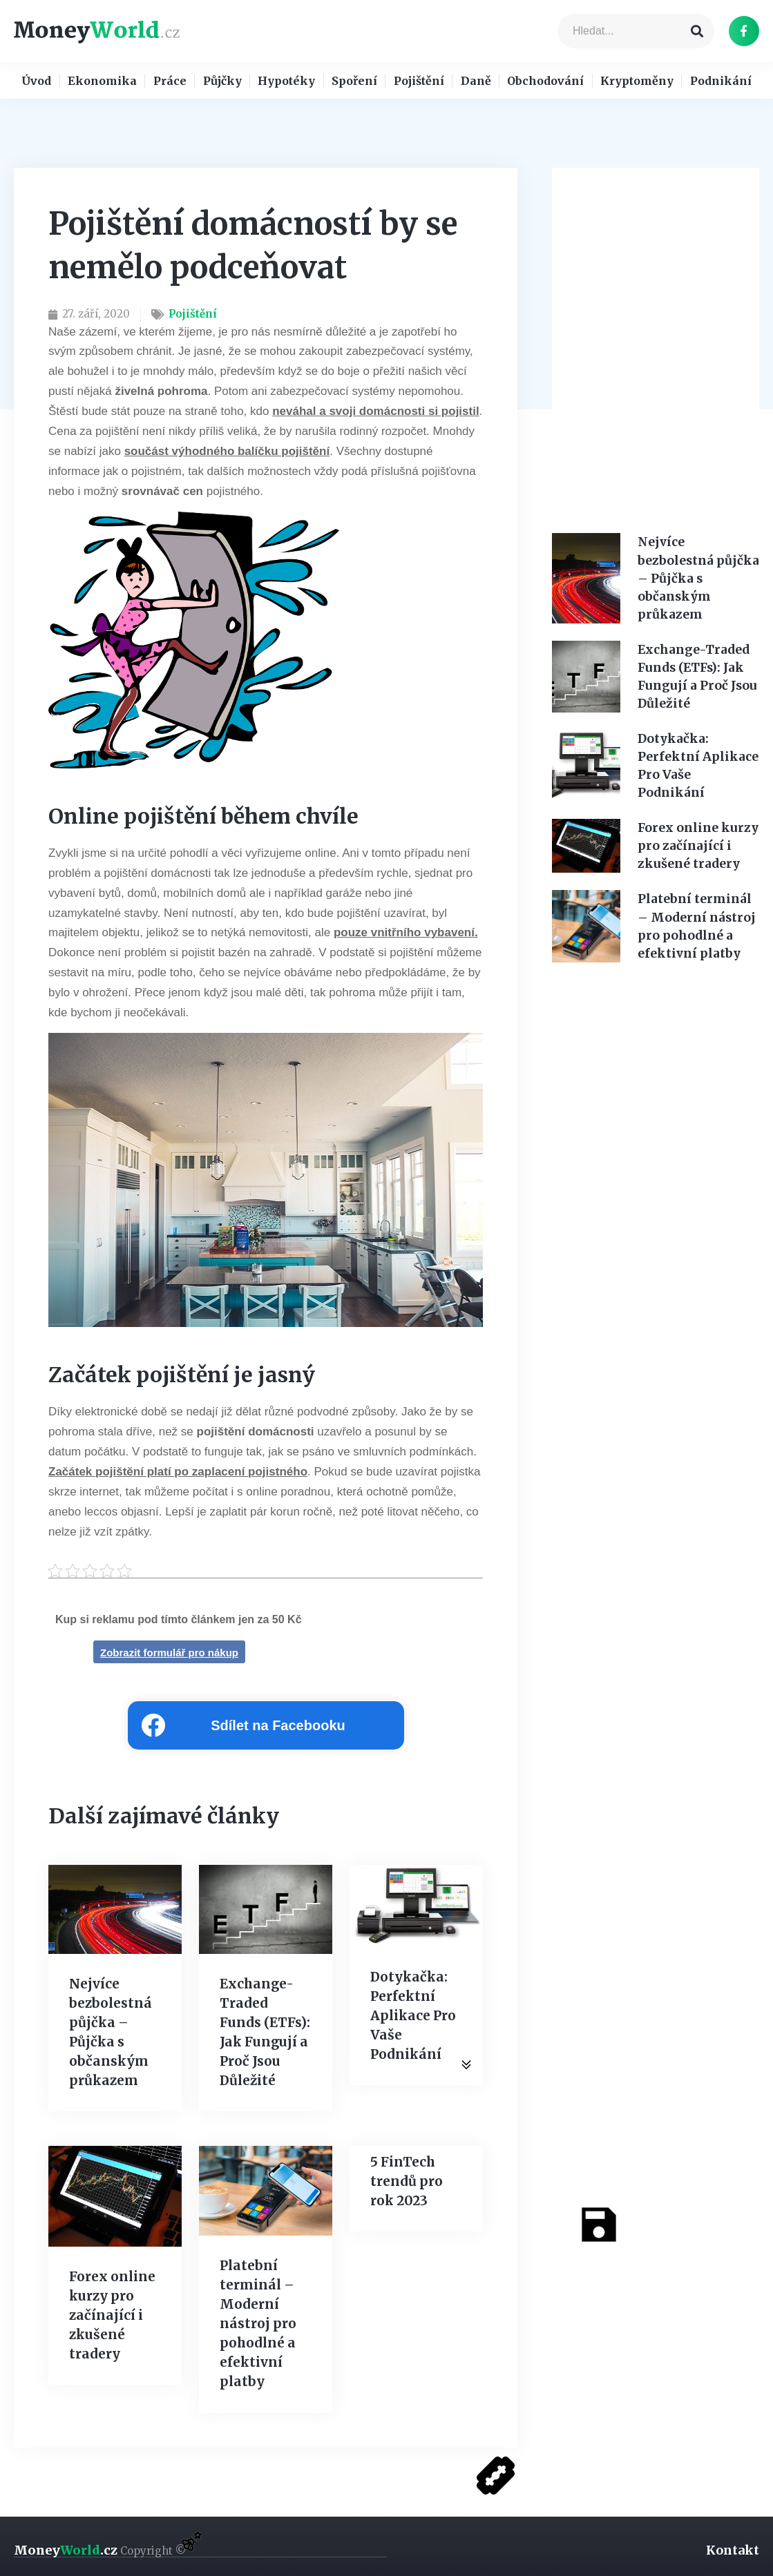 The image size is (773, 2576). I want to click on access nature or outdoor-themed emoji, so click(191, 2541).